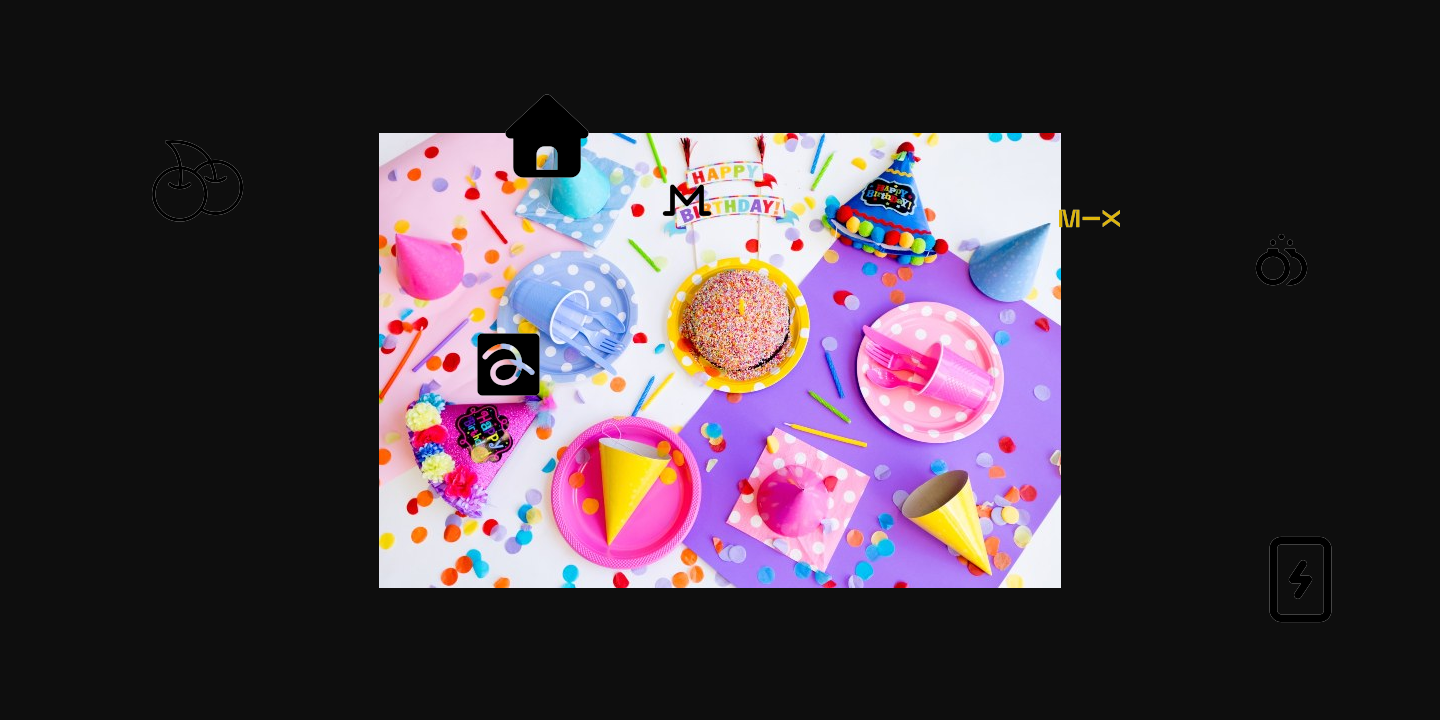 This screenshot has height=720, width=1440. Describe the element at coordinates (1089, 218) in the screenshot. I see `open mixcloud app or website` at that location.